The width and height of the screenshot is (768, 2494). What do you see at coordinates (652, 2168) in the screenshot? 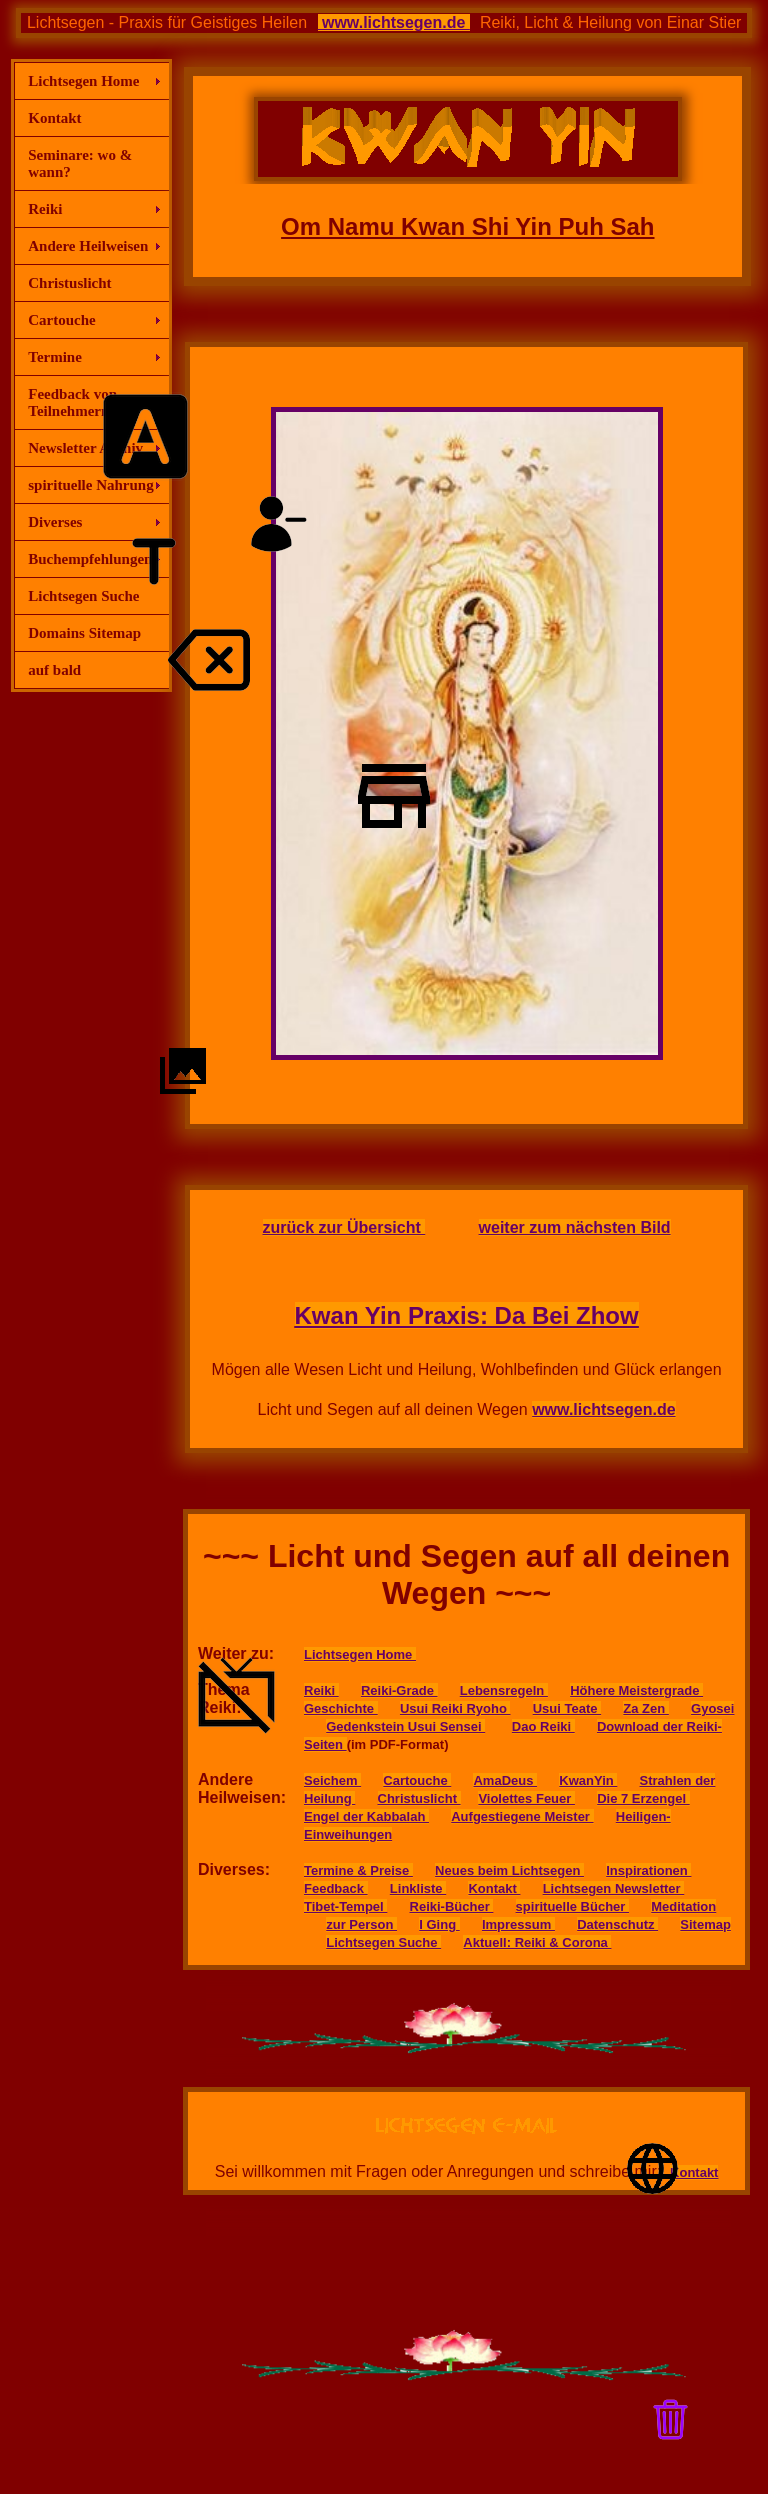
I see `change language settings` at bounding box center [652, 2168].